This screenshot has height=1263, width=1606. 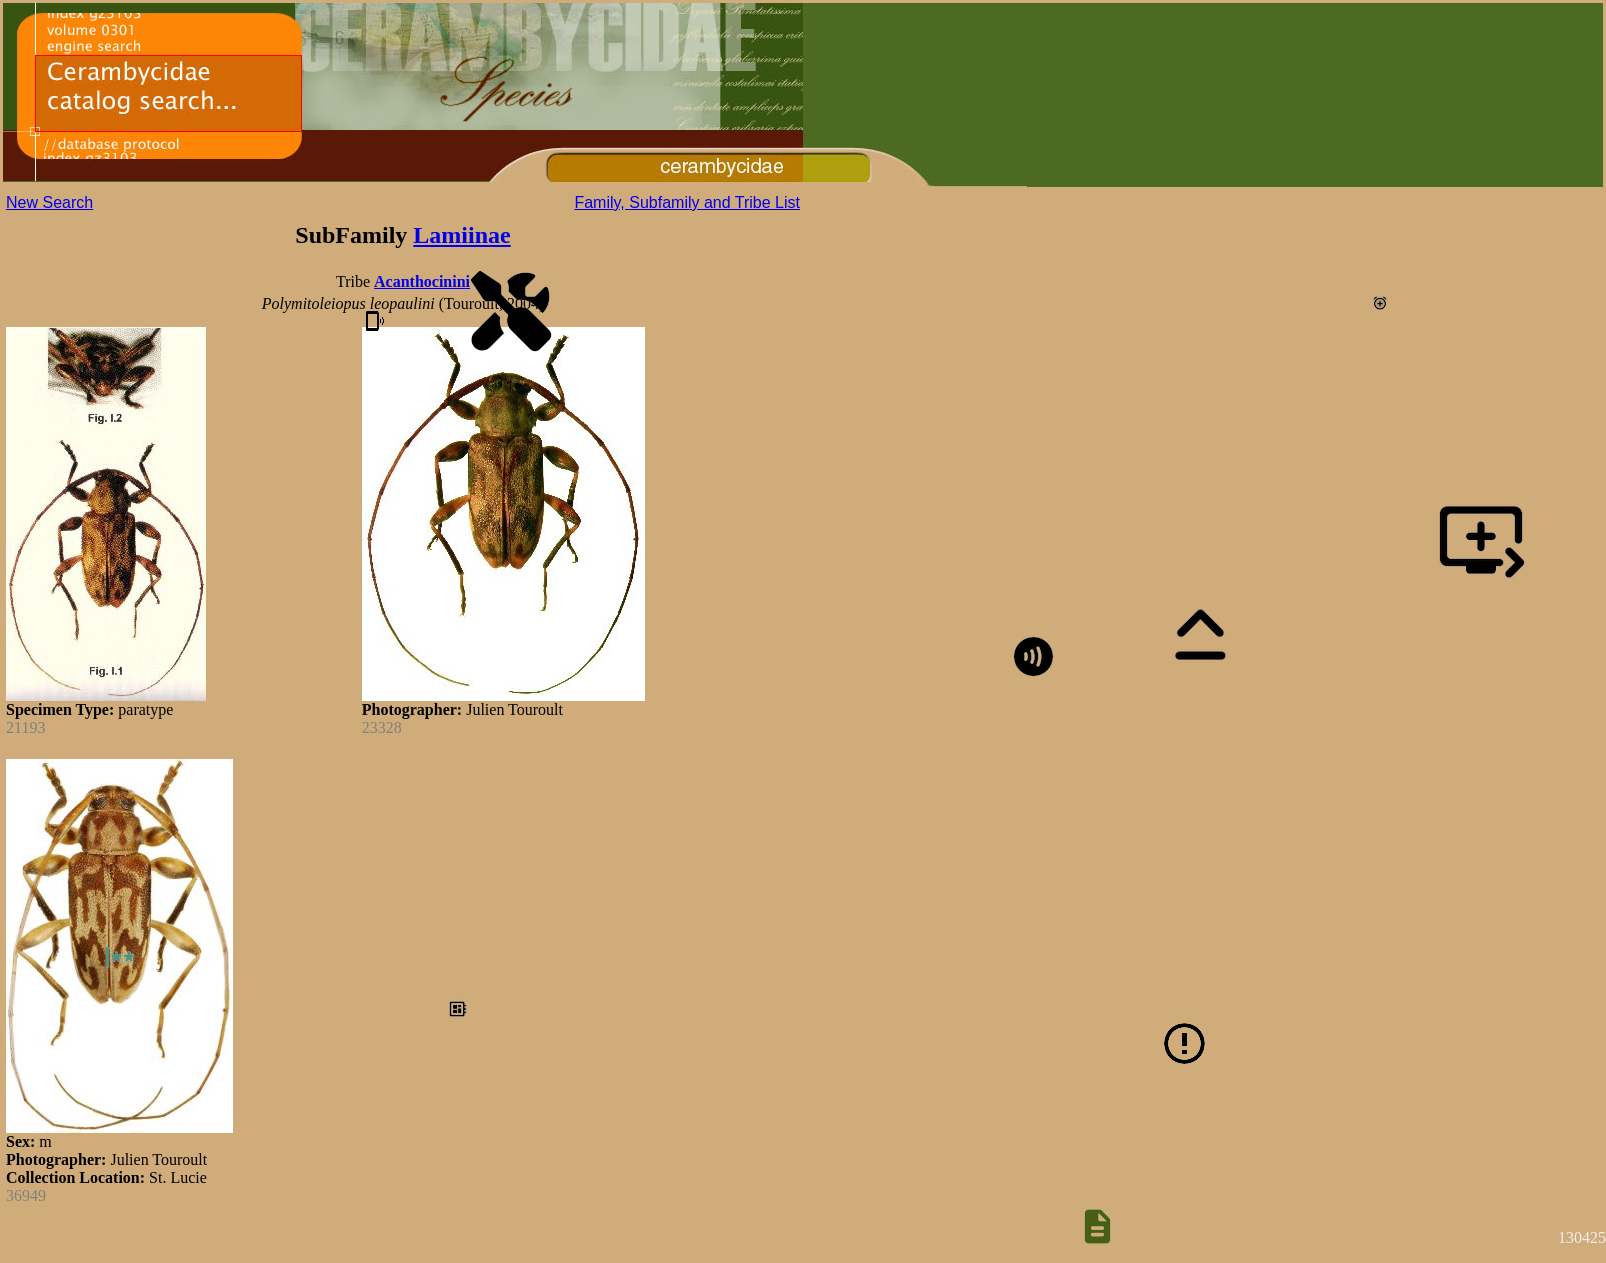 What do you see at coordinates (1097, 1226) in the screenshot?
I see `view document or text file` at bounding box center [1097, 1226].